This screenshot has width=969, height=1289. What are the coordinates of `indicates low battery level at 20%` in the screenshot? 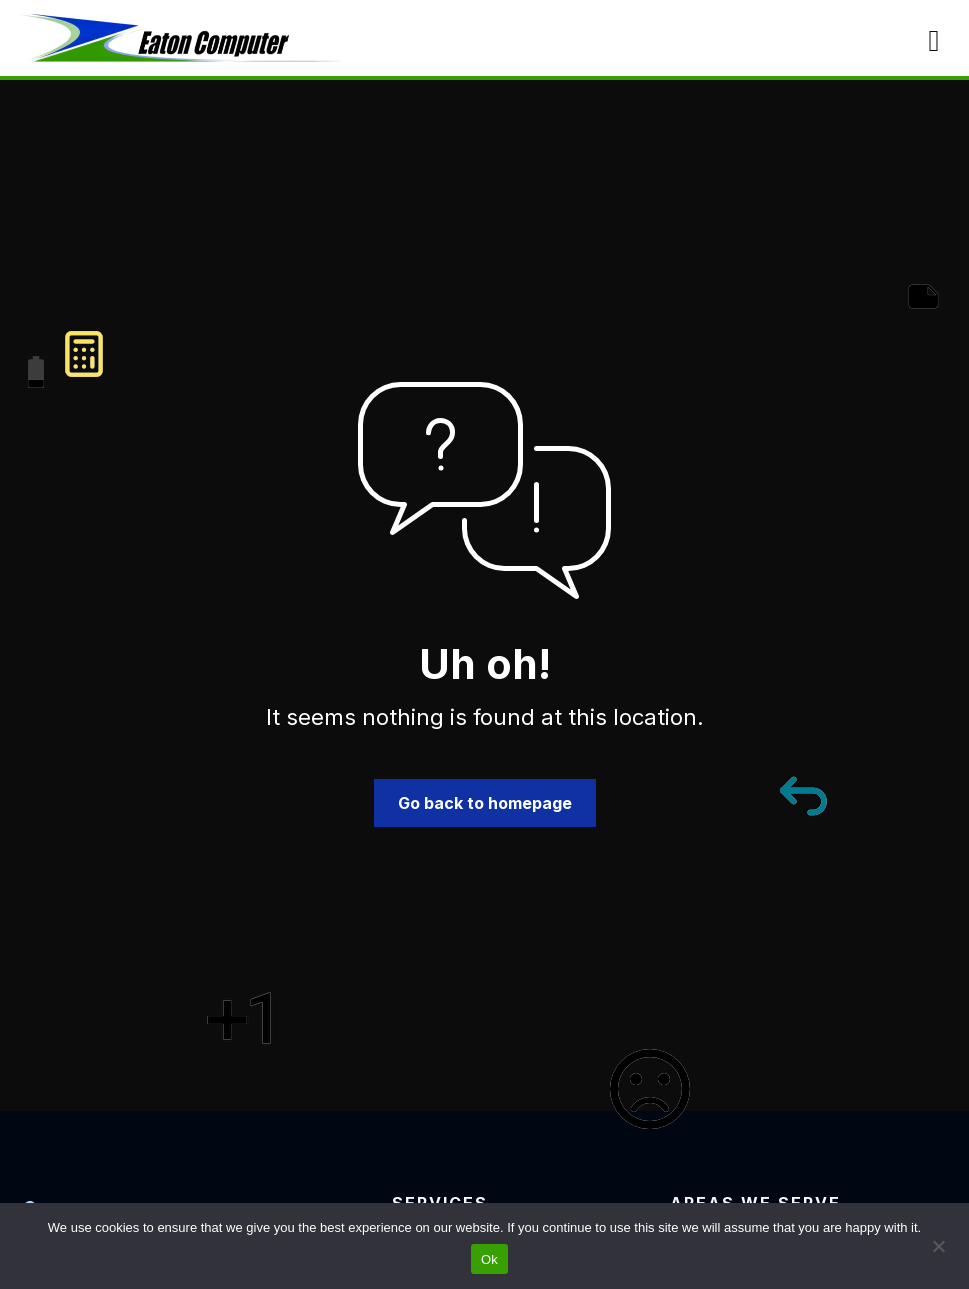 It's located at (36, 372).